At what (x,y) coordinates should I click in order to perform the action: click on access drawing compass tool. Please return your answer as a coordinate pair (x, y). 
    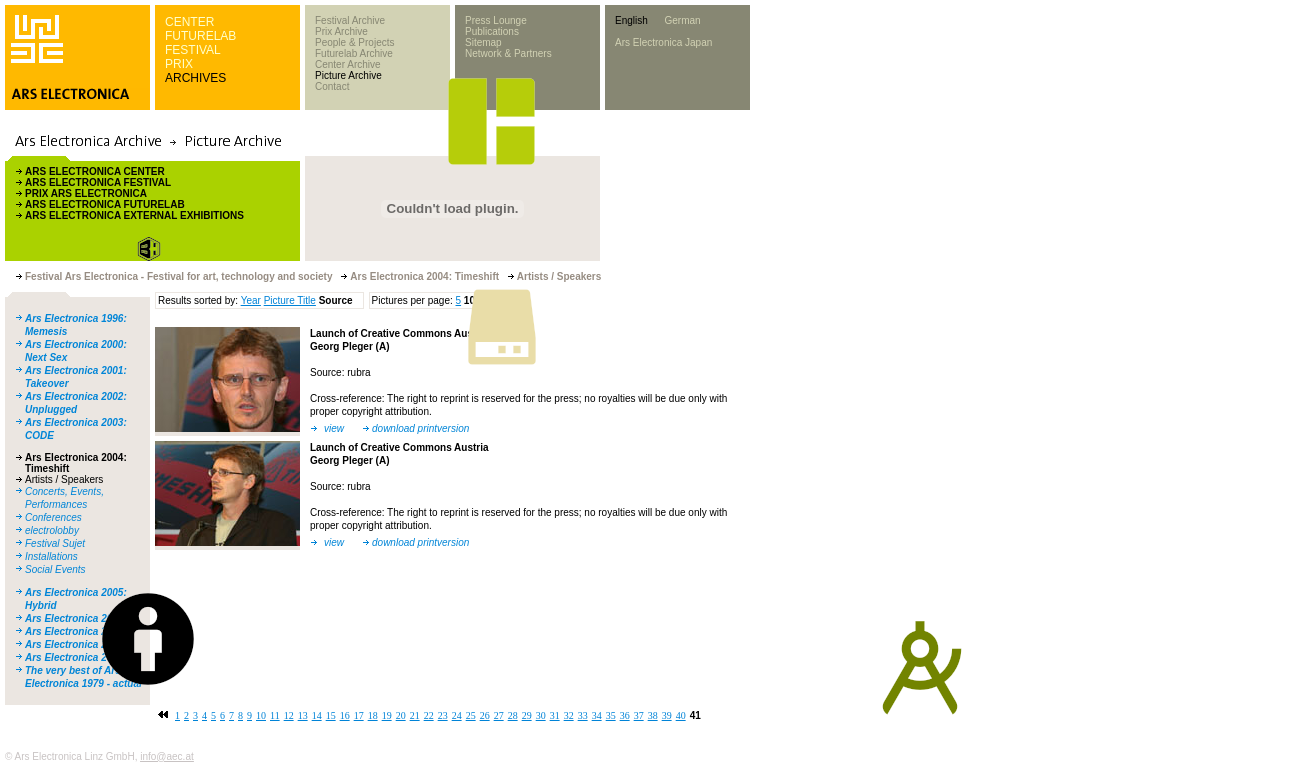
    Looking at the image, I should click on (920, 667).